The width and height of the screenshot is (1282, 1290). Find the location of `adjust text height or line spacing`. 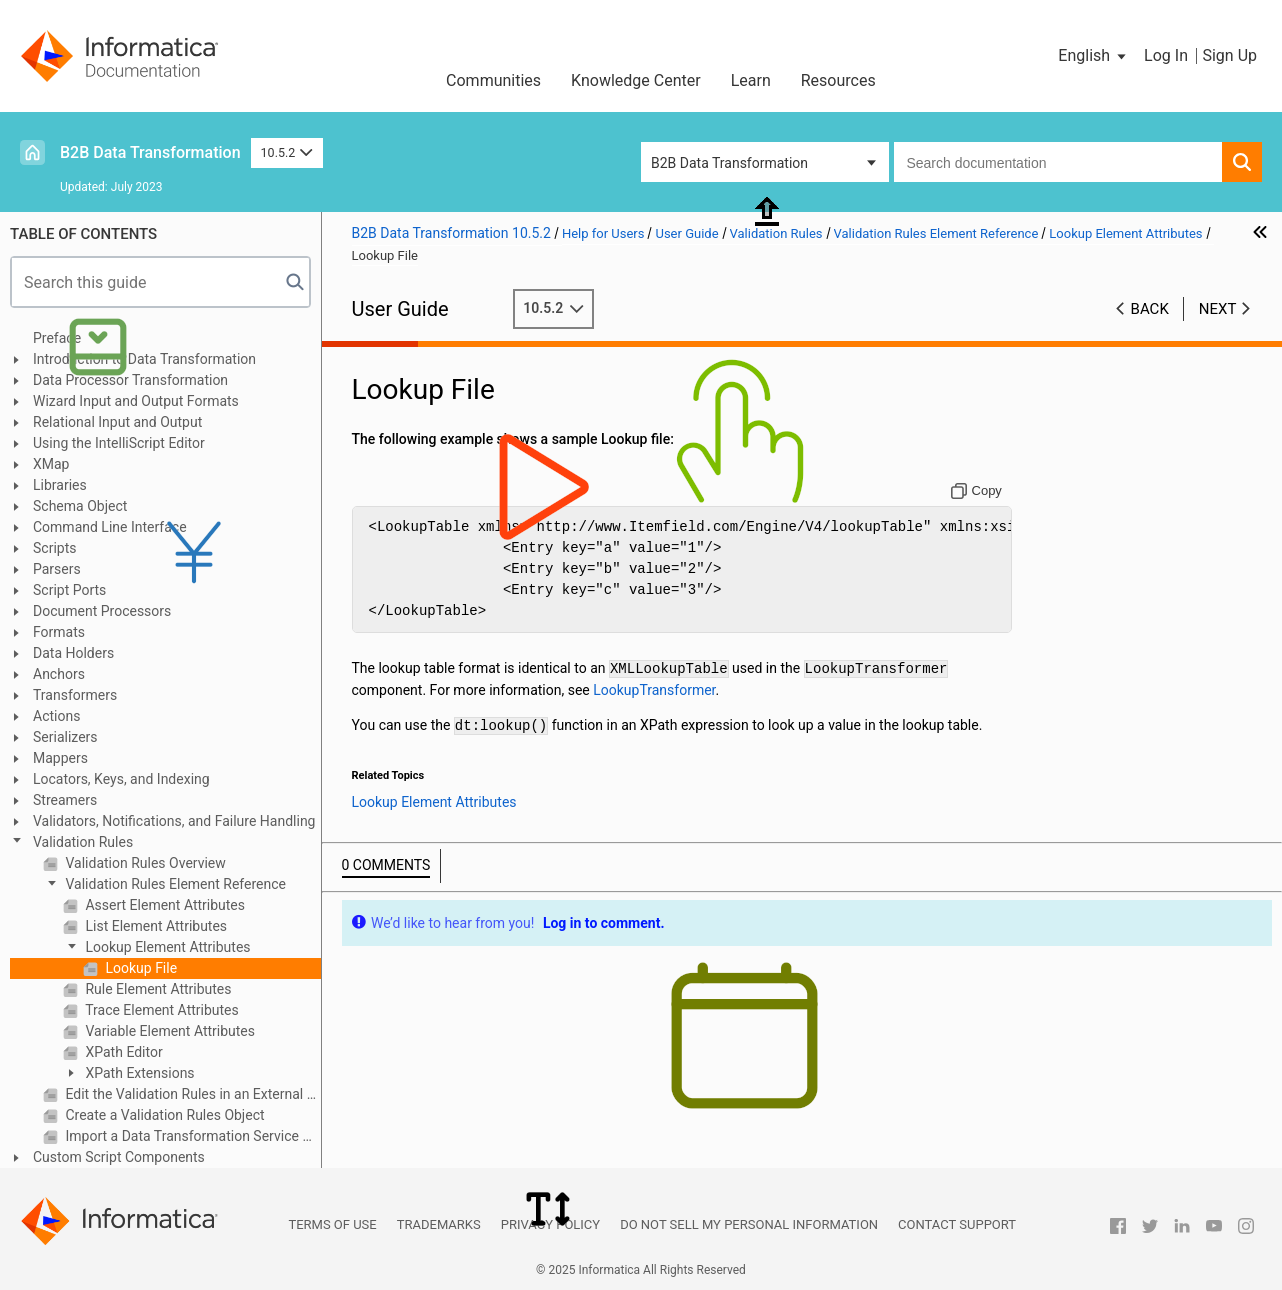

adjust text height or line spacing is located at coordinates (548, 1209).